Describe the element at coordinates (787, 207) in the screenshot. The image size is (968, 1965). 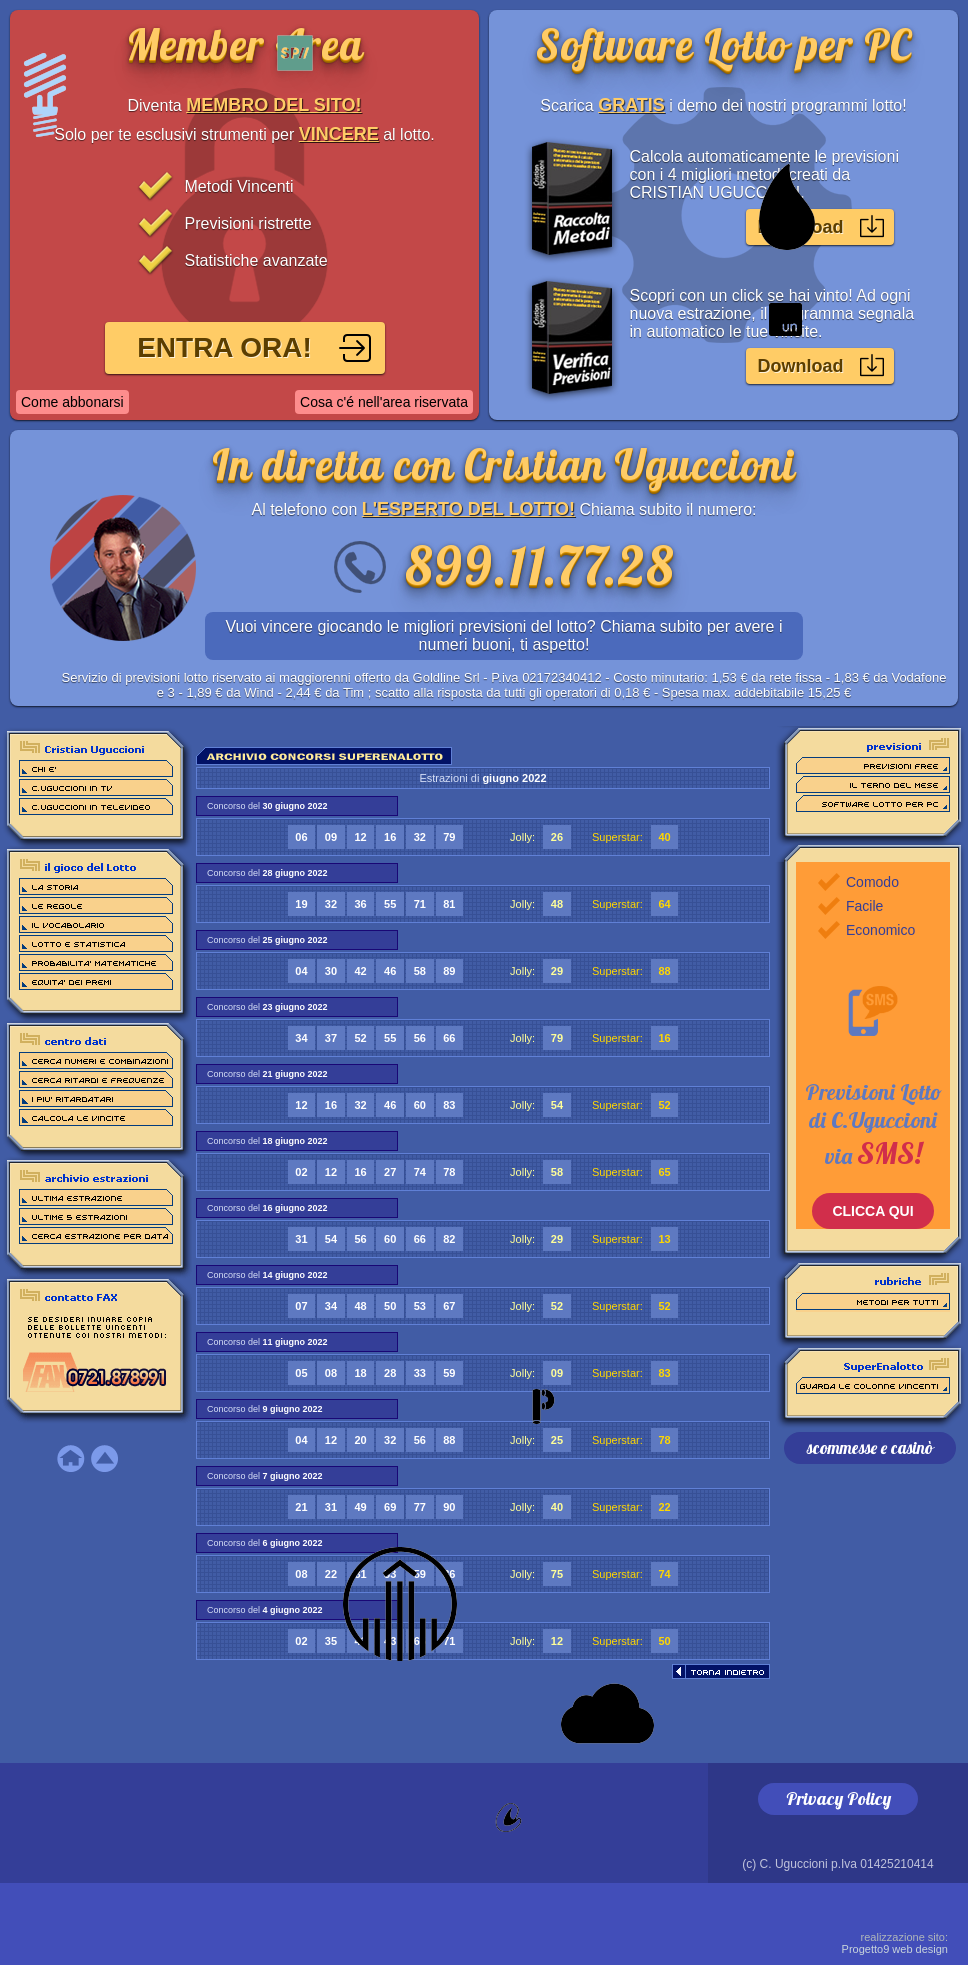
I see `elixir programming language logo` at that location.